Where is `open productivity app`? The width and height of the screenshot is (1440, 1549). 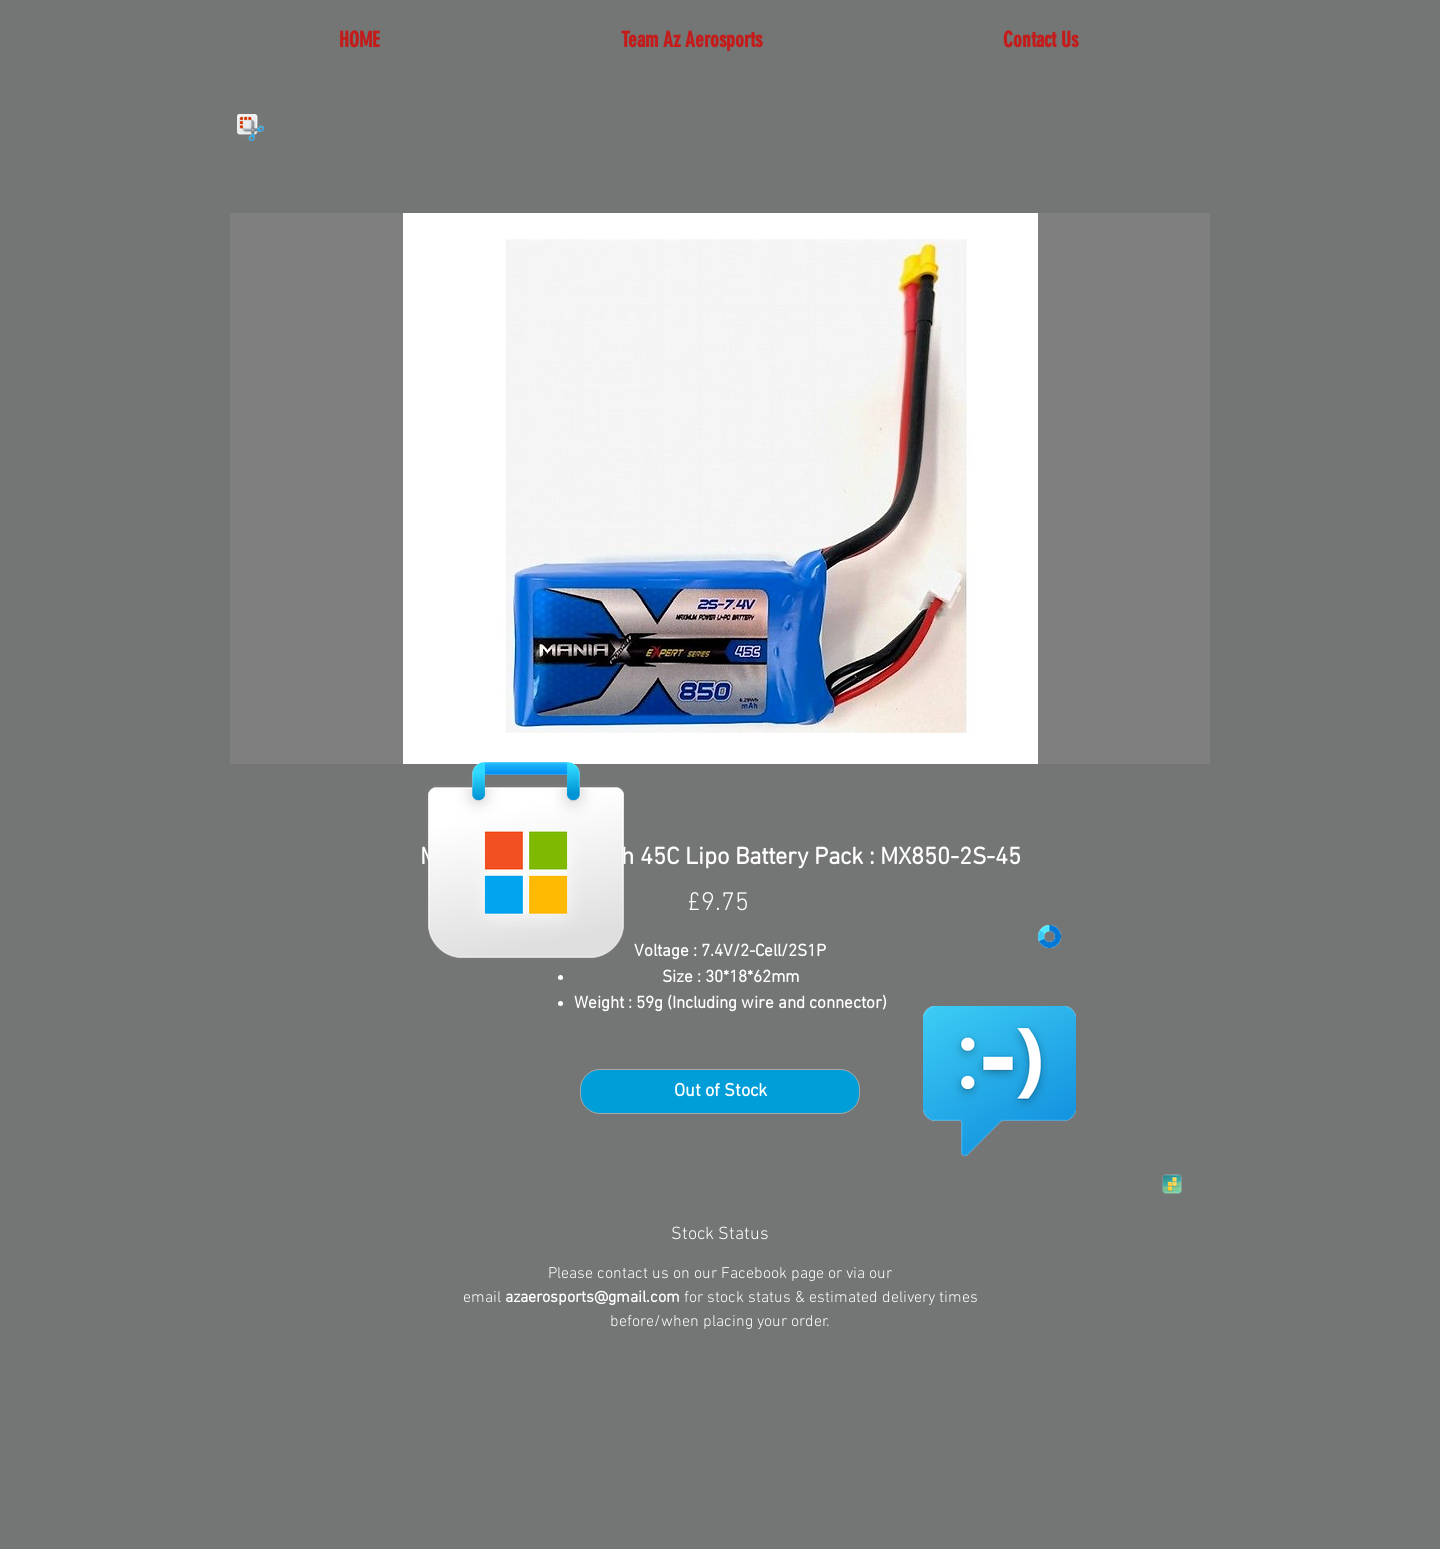 open productivity app is located at coordinates (1049, 936).